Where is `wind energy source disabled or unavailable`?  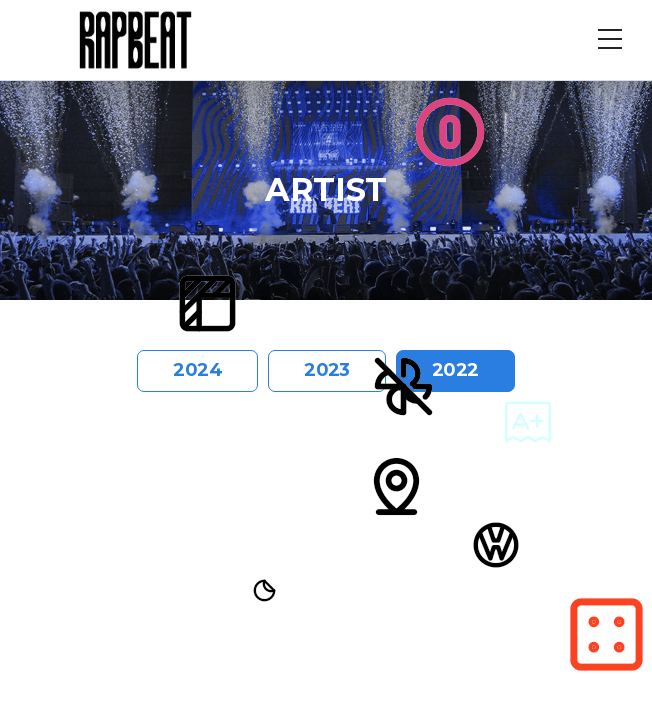 wind energy source disabled or unavailable is located at coordinates (403, 386).